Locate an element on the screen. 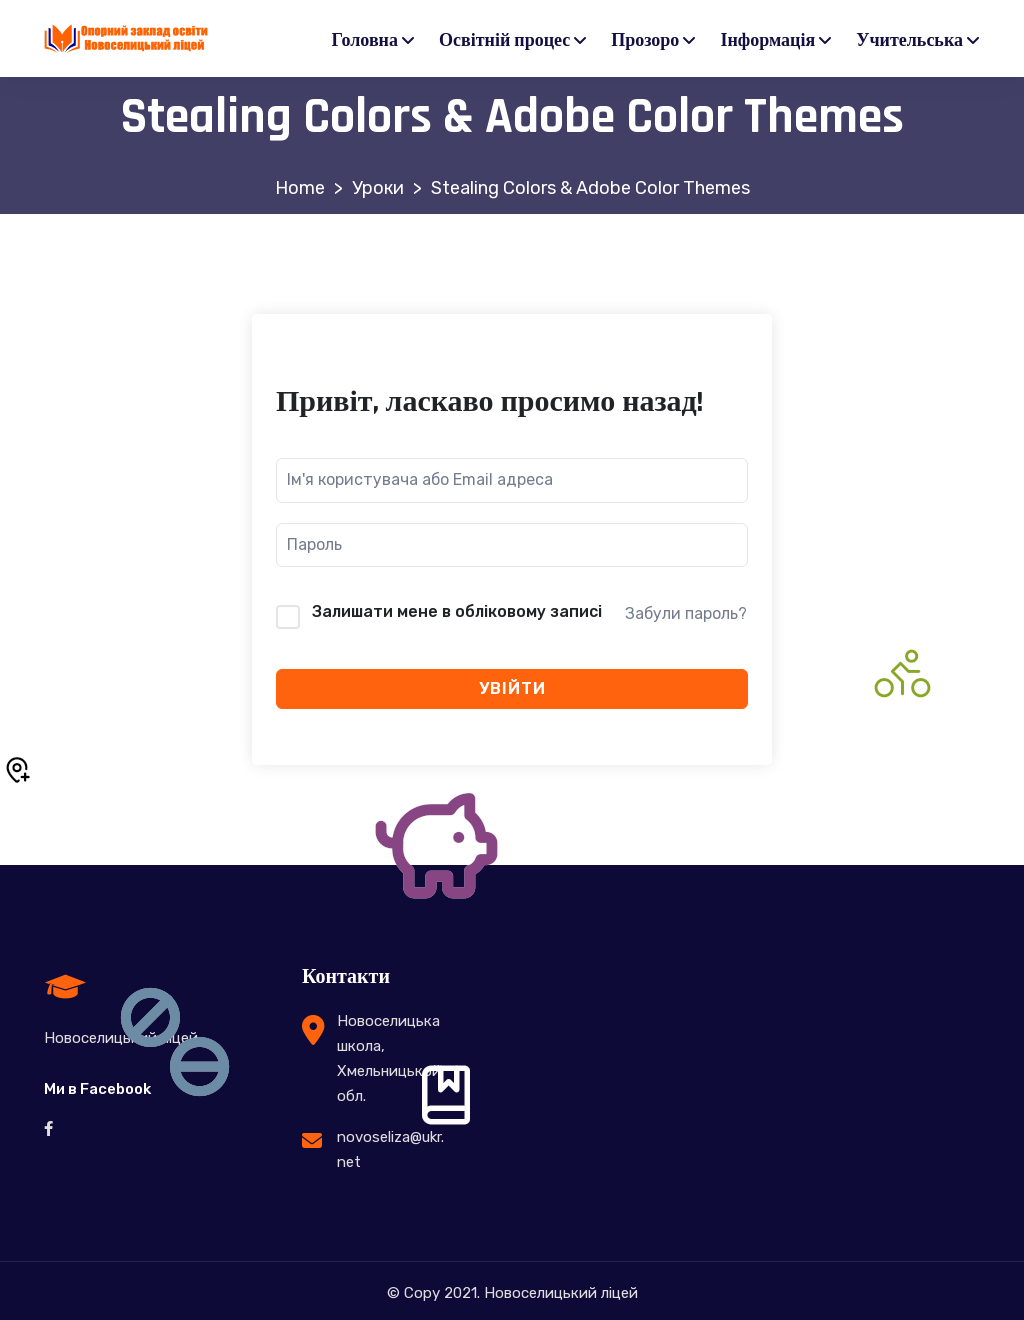 The image size is (1024, 1320). add a new location pin is located at coordinates (17, 770).